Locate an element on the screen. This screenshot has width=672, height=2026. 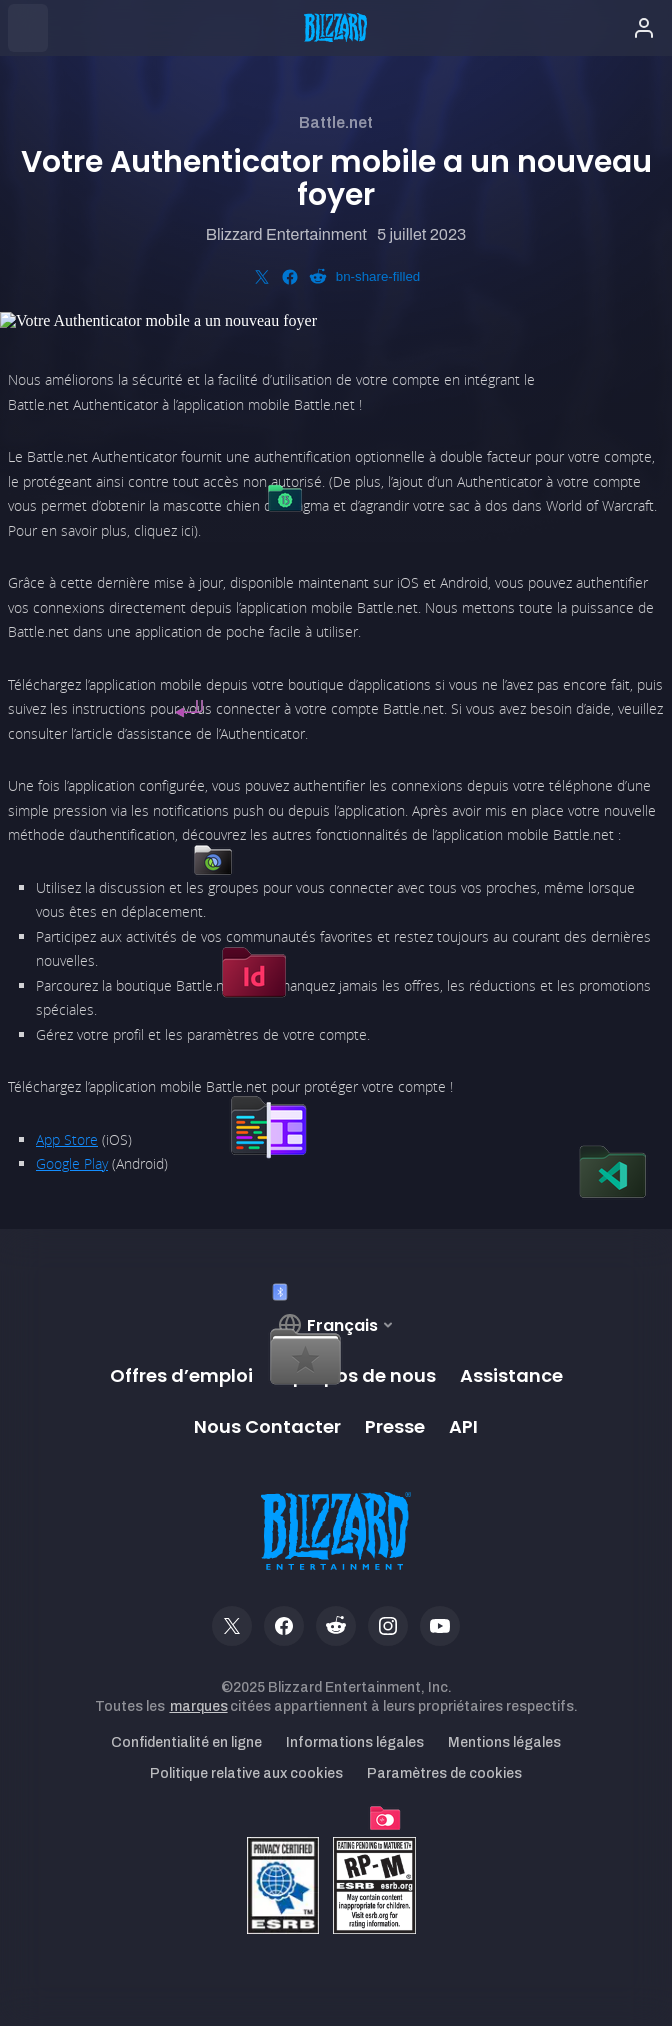
indicates bluetooth is currently active is located at coordinates (280, 1292).